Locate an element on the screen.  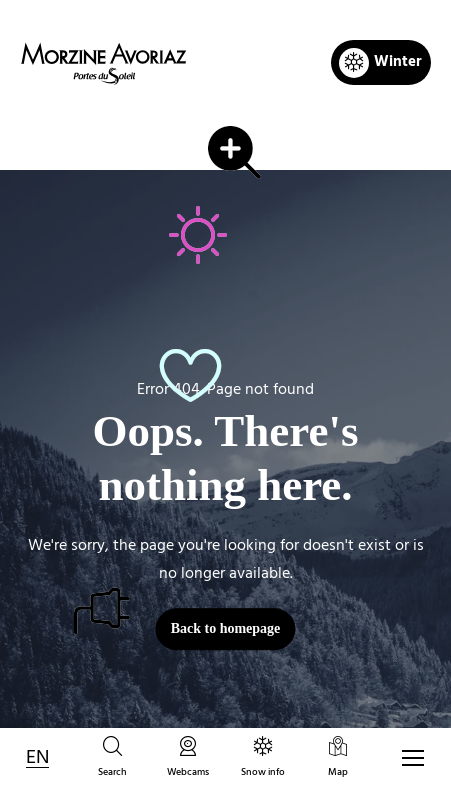
switch to light mode is located at coordinates (198, 235).